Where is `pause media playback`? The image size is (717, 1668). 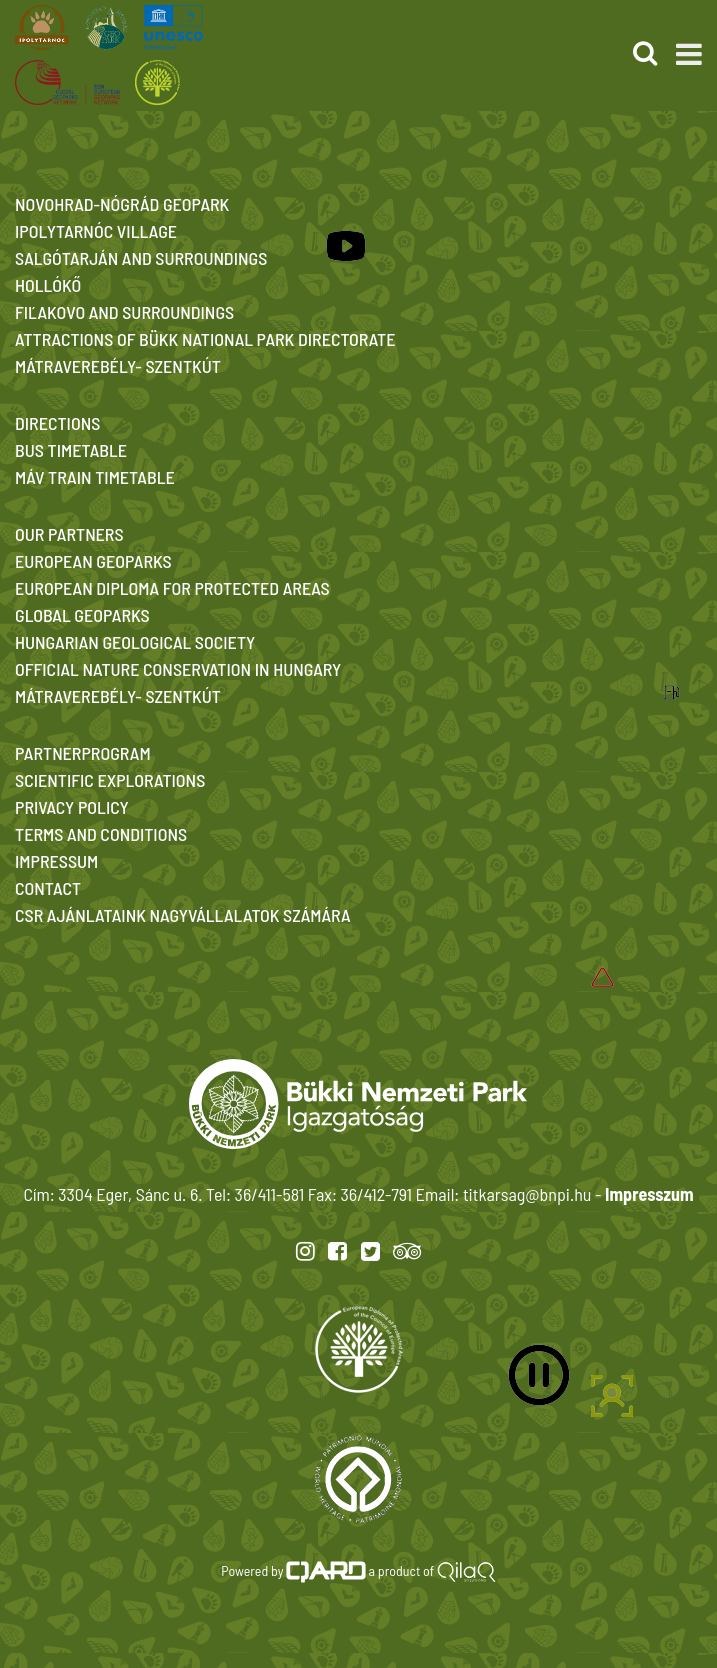 pause media playback is located at coordinates (539, 1375).